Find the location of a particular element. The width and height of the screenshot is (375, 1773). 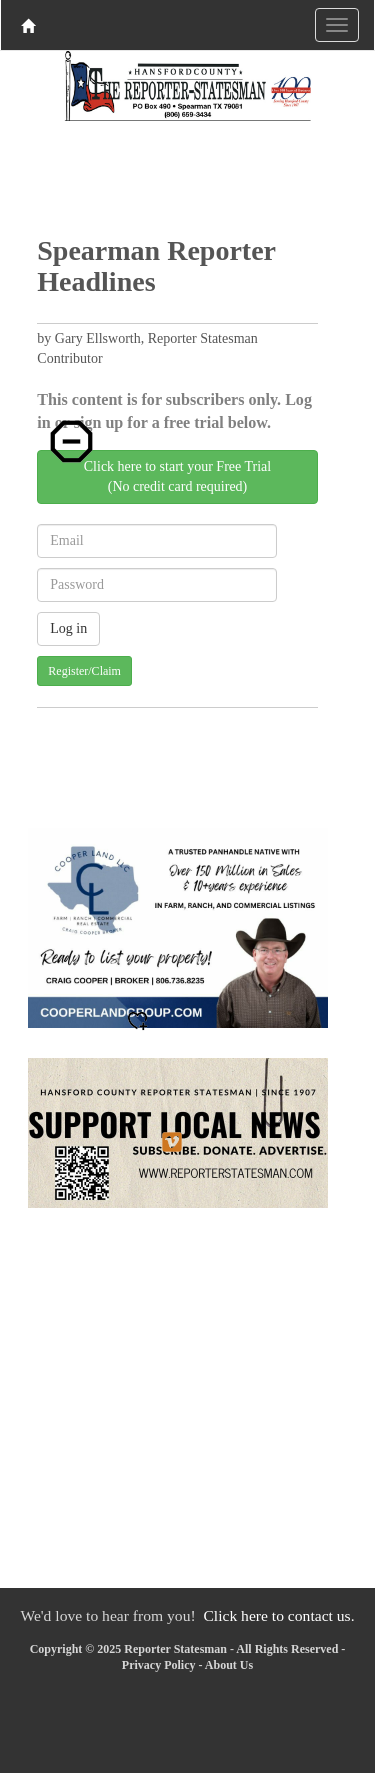

add to favorites is located at coordinates (137, 1020).